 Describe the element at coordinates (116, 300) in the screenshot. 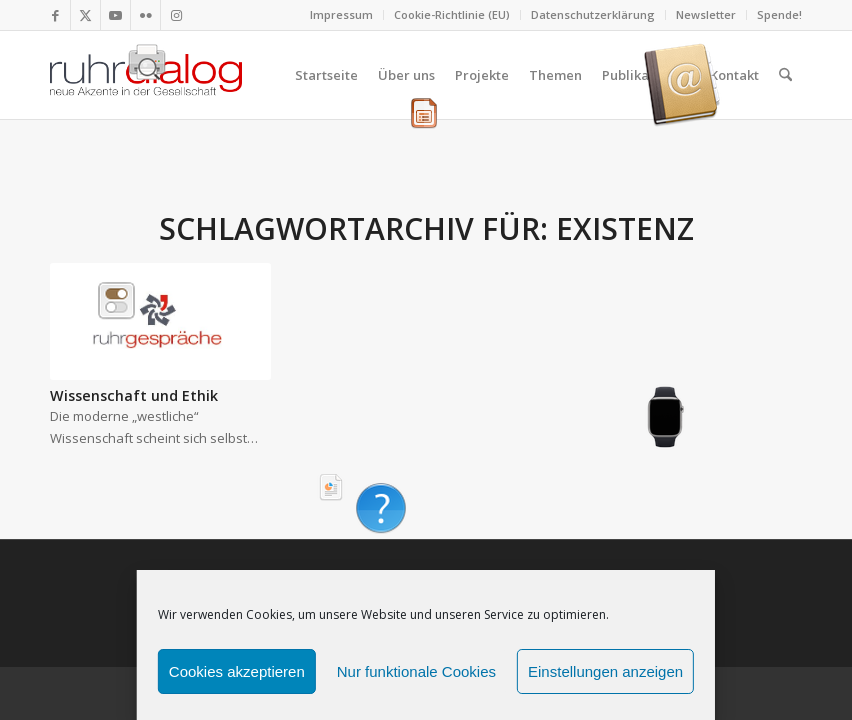

I see `open unity tweak tool settings` at that location.